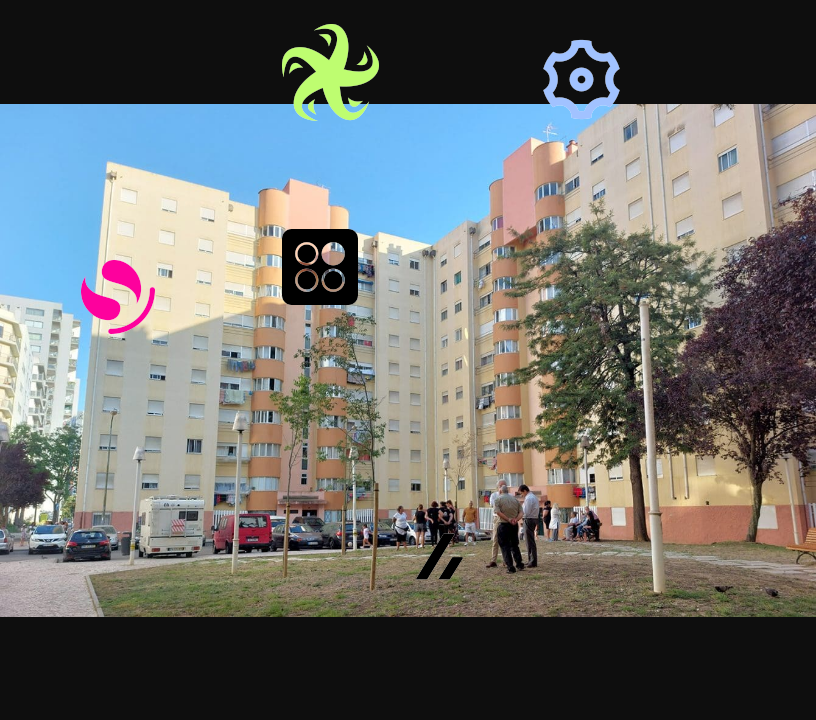 The width and height of the screenshot is (816, 720). What do you see at coordinates (330, 72) in the screenshot?
I see `visit turbosquid 3d model marketplace` at bounding box center [330, 72].